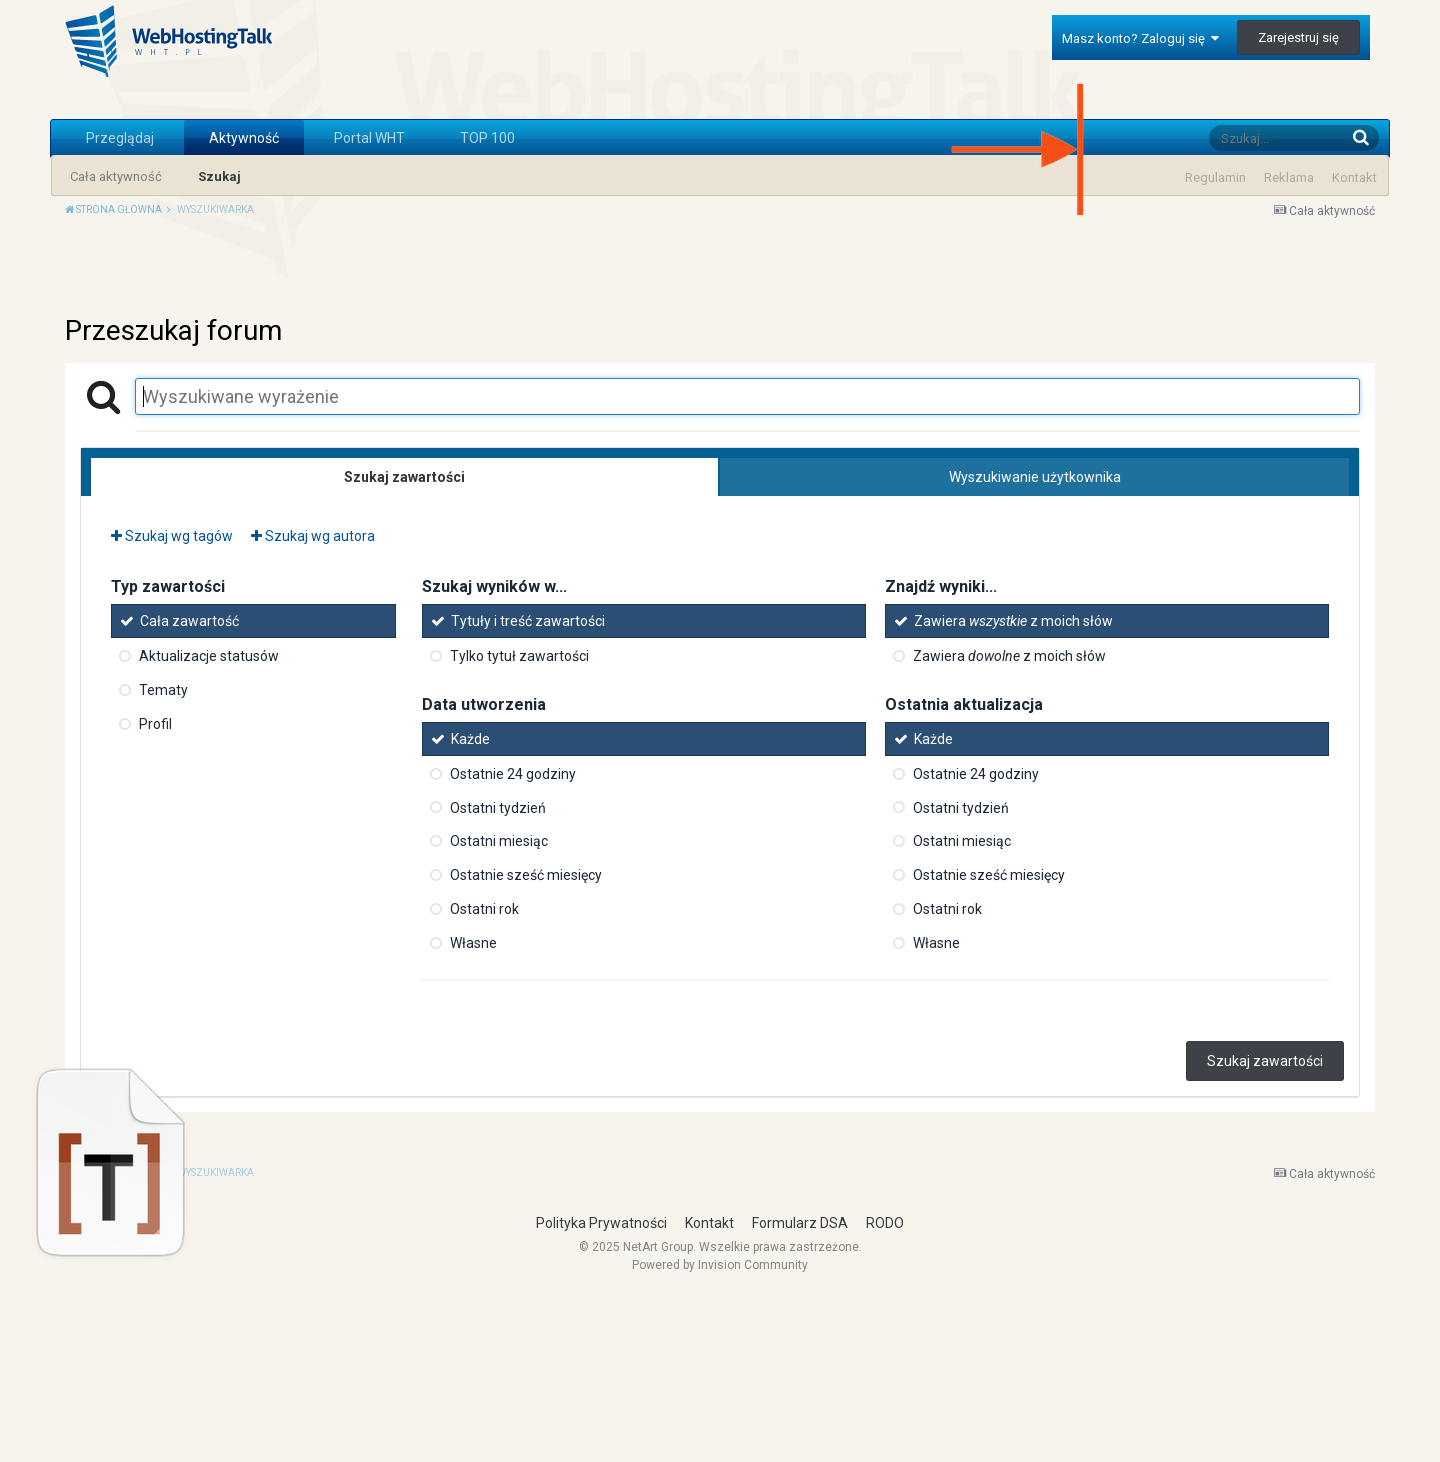 This screenshot has height=1462, width=1440. Describe the element at coordinates (110, 1162) in the screenshot. I see `a toml configuration file` at that location.